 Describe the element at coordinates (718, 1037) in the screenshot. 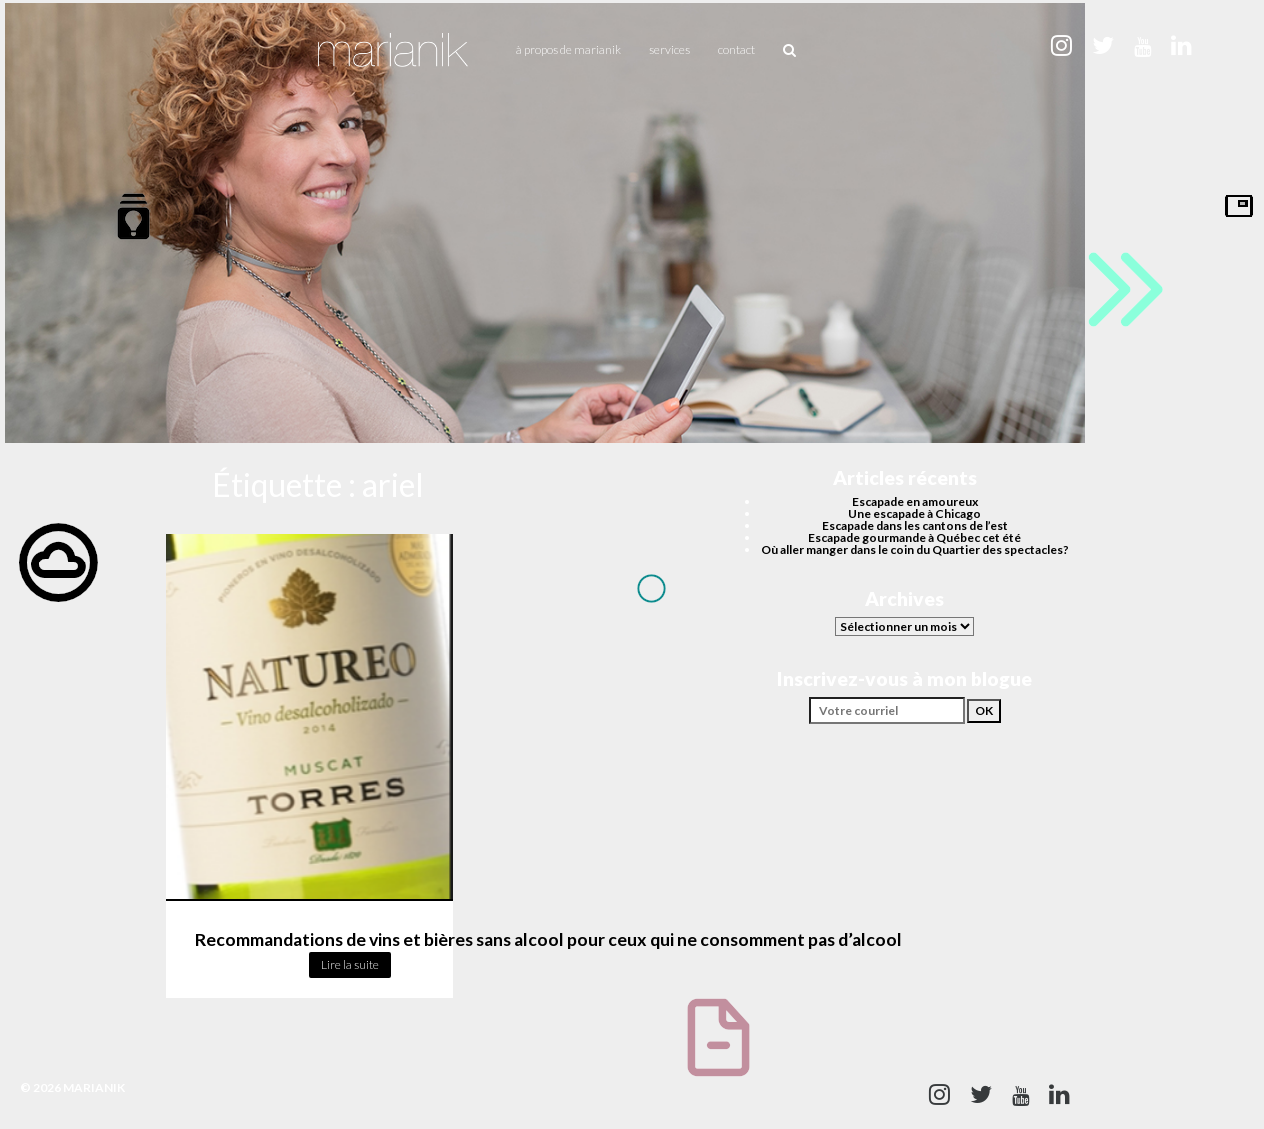

I see `remove or delete a file` at that location.